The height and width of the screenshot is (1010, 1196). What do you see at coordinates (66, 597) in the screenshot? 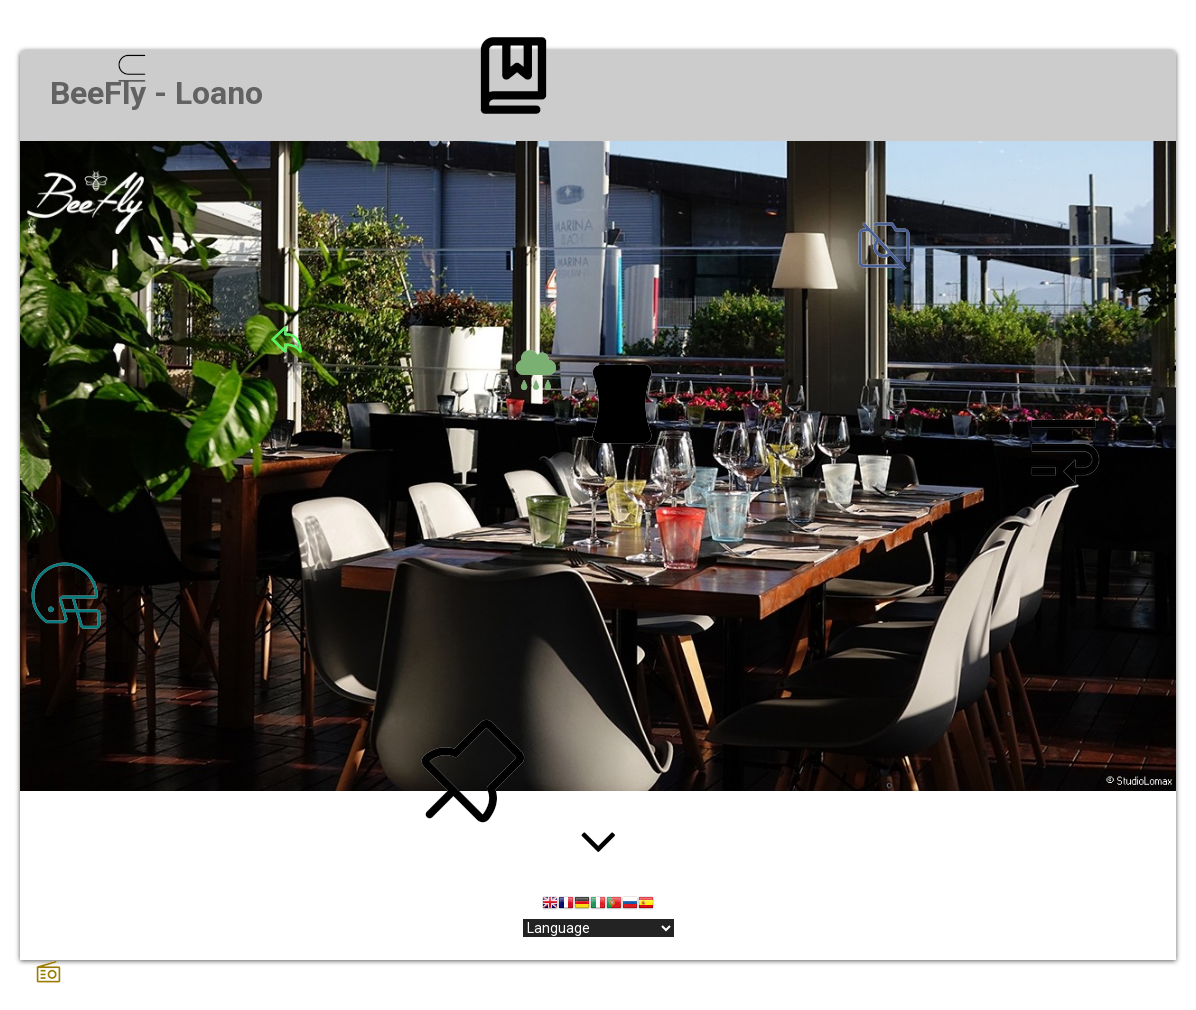
I see `access football or sports content` at bounding box center [66, 597].